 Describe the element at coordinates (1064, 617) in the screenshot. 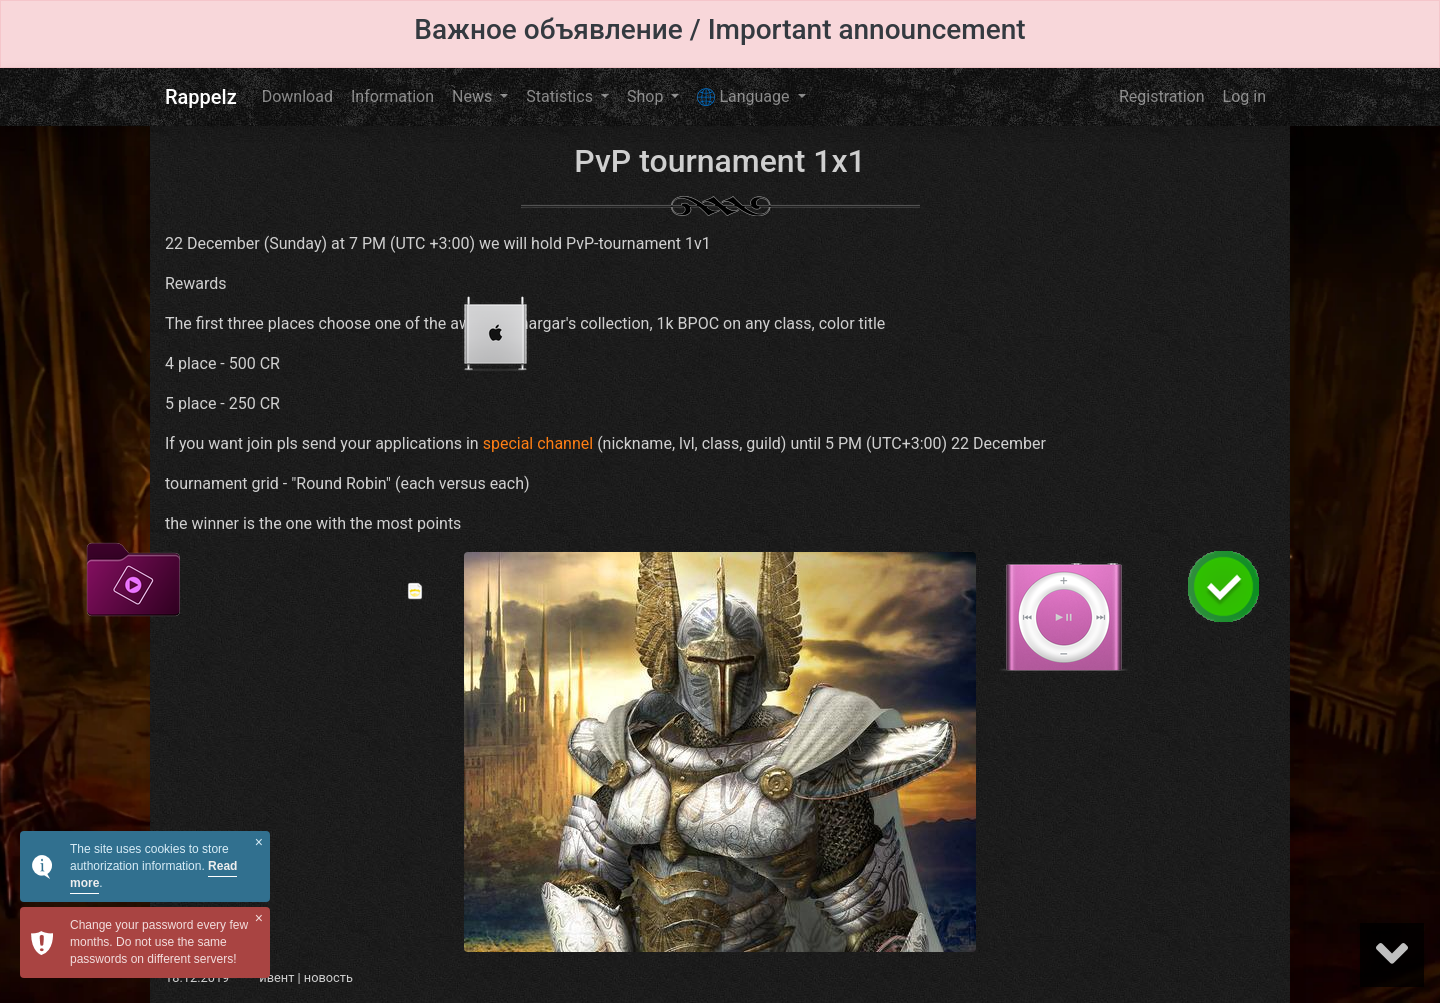

I see `iPod shuffle device connected` at that location.